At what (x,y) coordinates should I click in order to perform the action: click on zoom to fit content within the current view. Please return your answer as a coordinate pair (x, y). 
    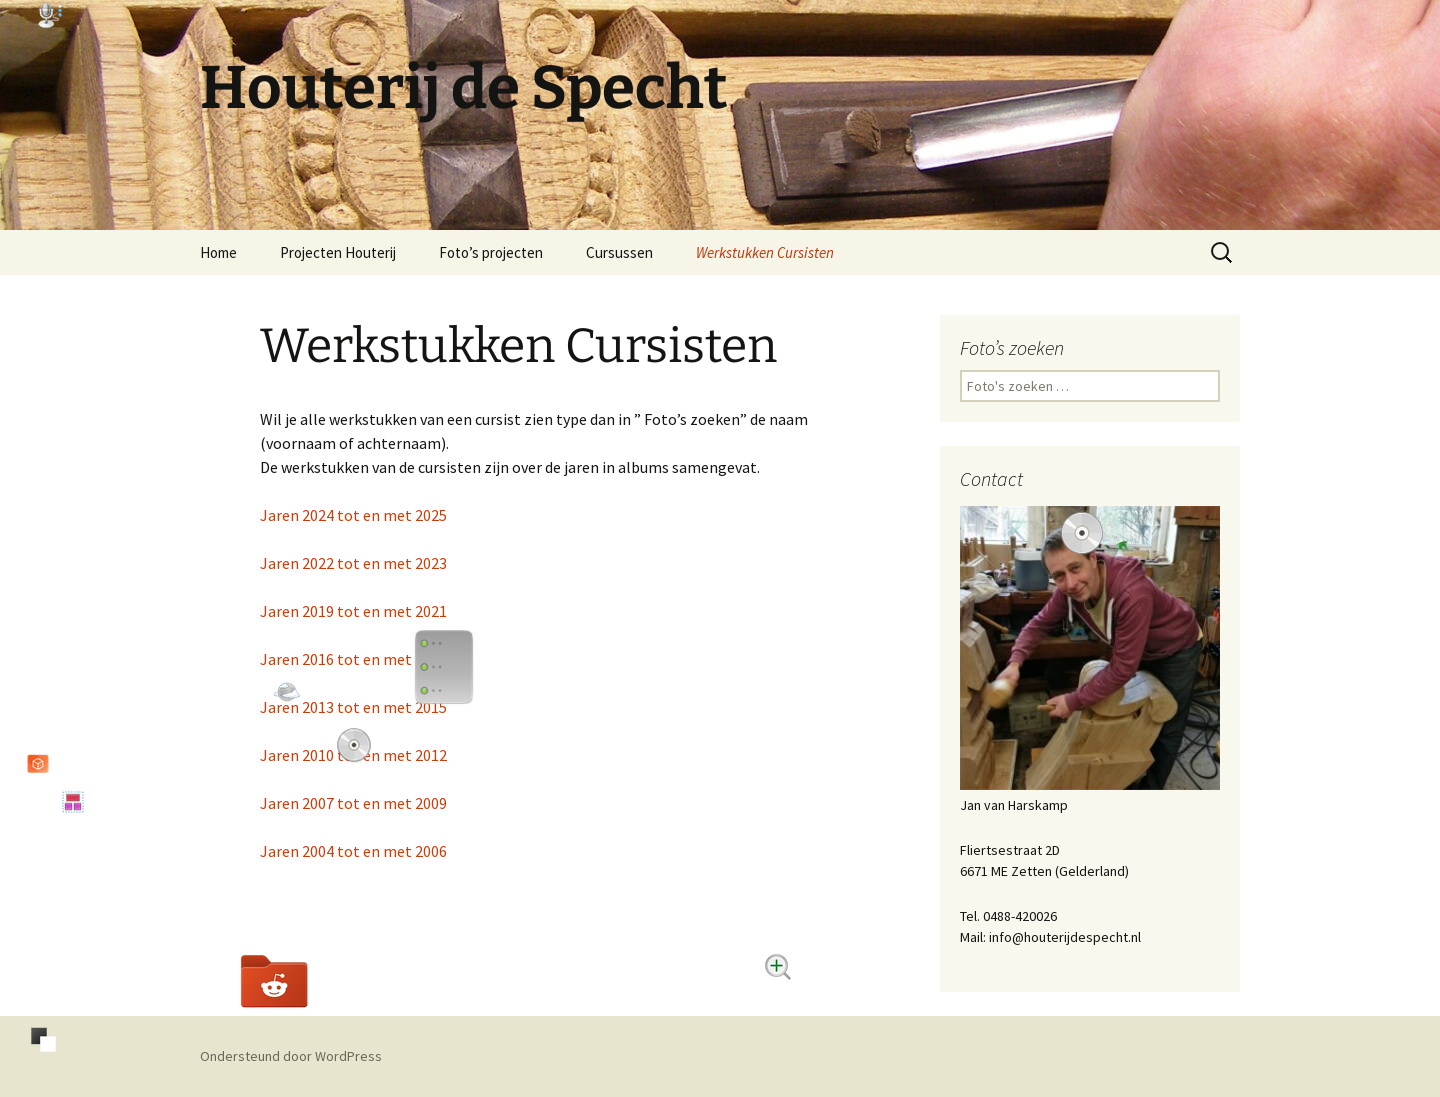
    Looking at the image, I should click on (778, 967).